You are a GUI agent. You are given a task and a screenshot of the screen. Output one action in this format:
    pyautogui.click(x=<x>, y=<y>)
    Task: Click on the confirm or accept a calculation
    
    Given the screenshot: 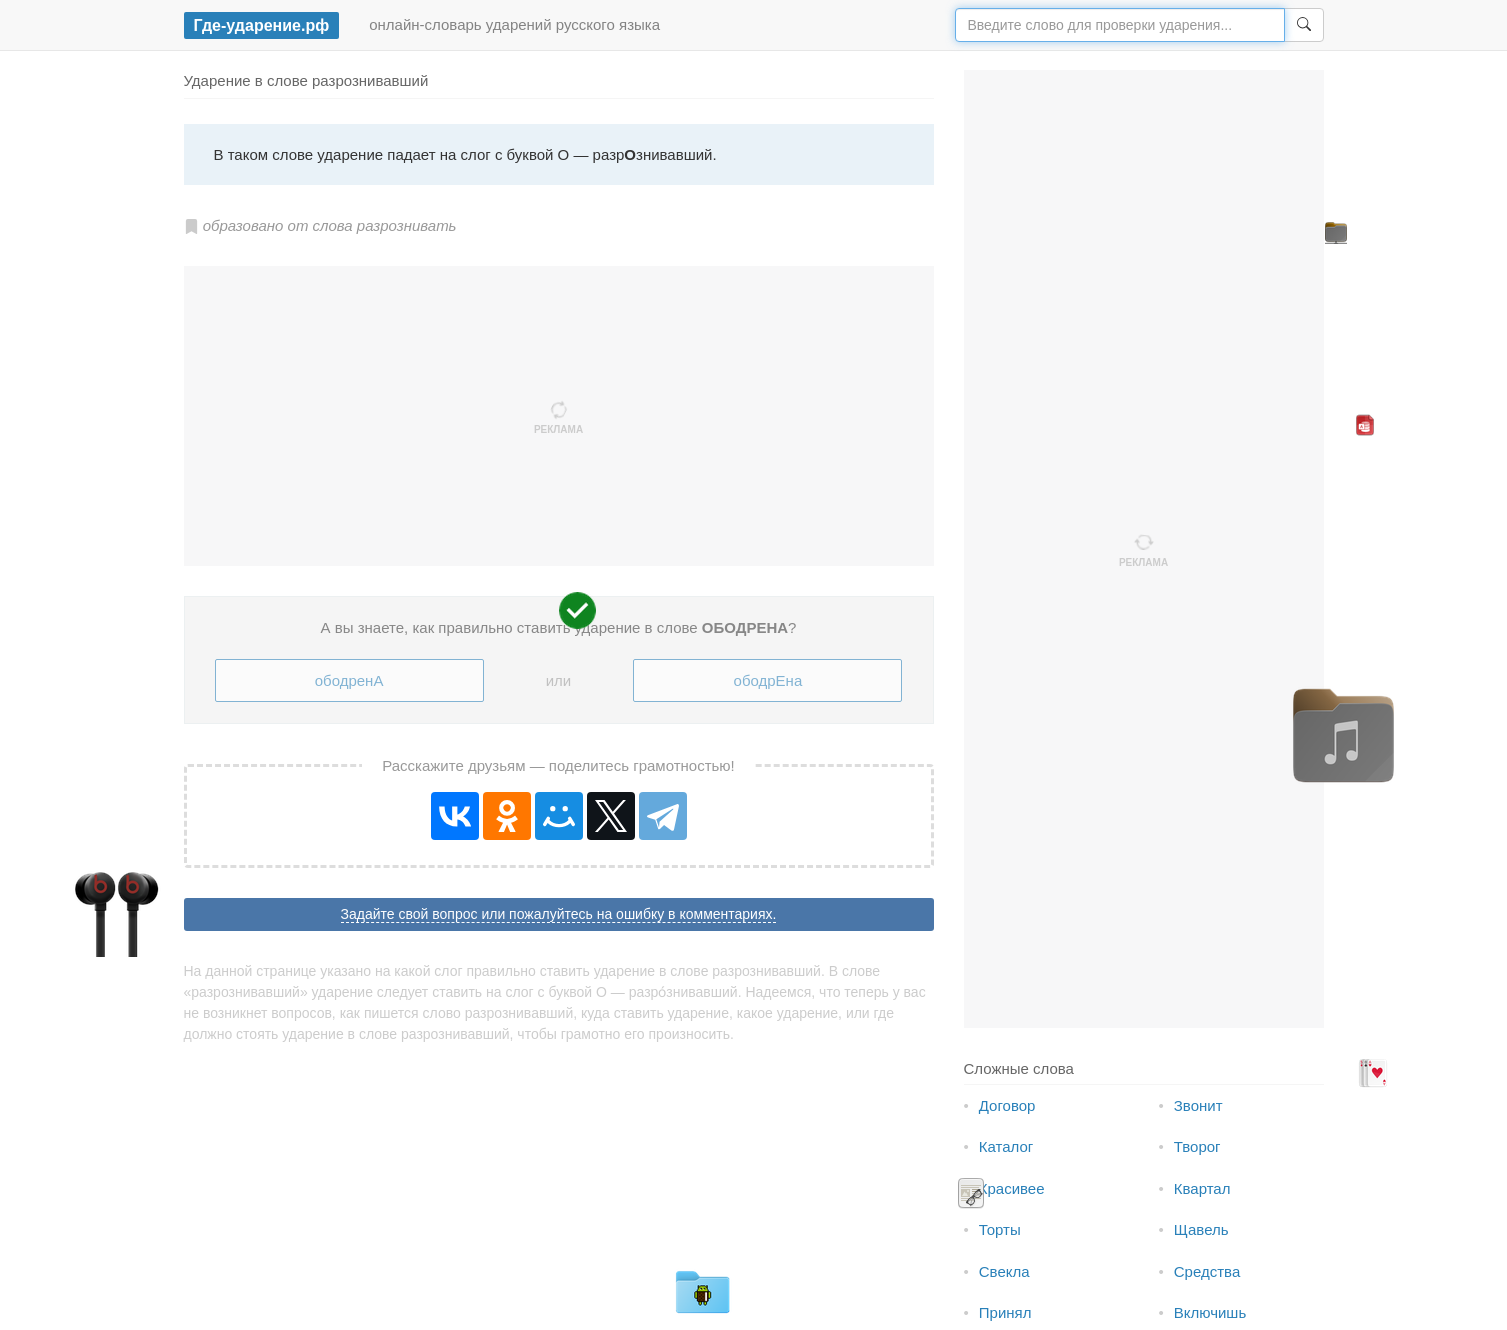 What is the action you would take?
    pyautogui.click(x=577, y=610)
    